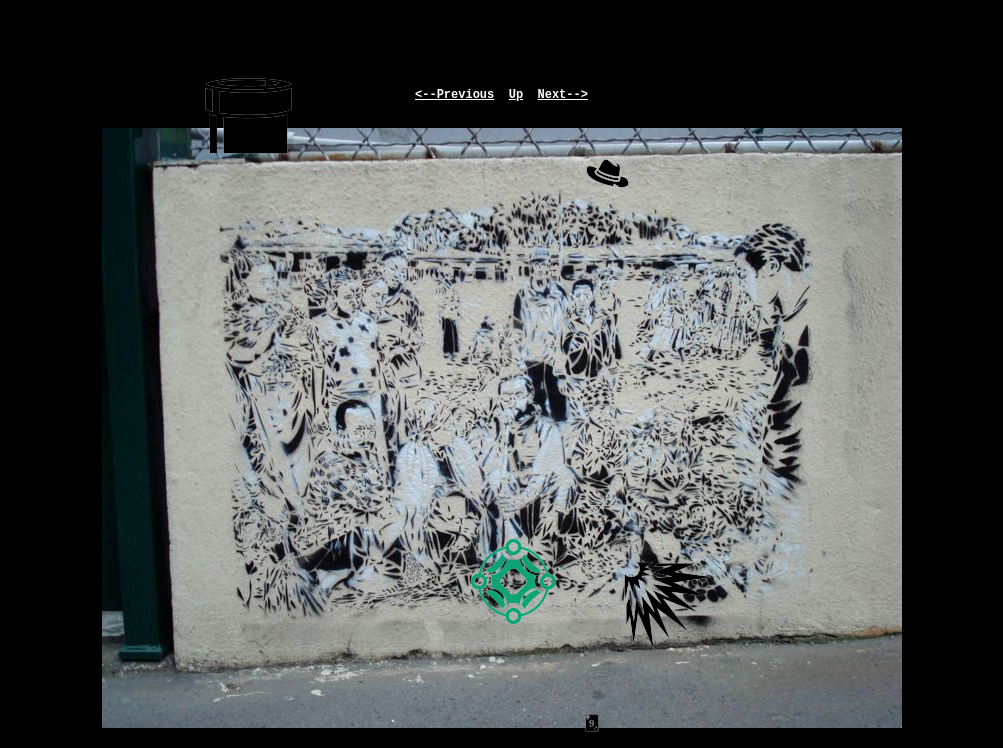 The height and width of the screenshot is (748, 1003). Describe the element at coordinates (592, 723) in the screenshot. I see `select the 9 of spades card` at that location.